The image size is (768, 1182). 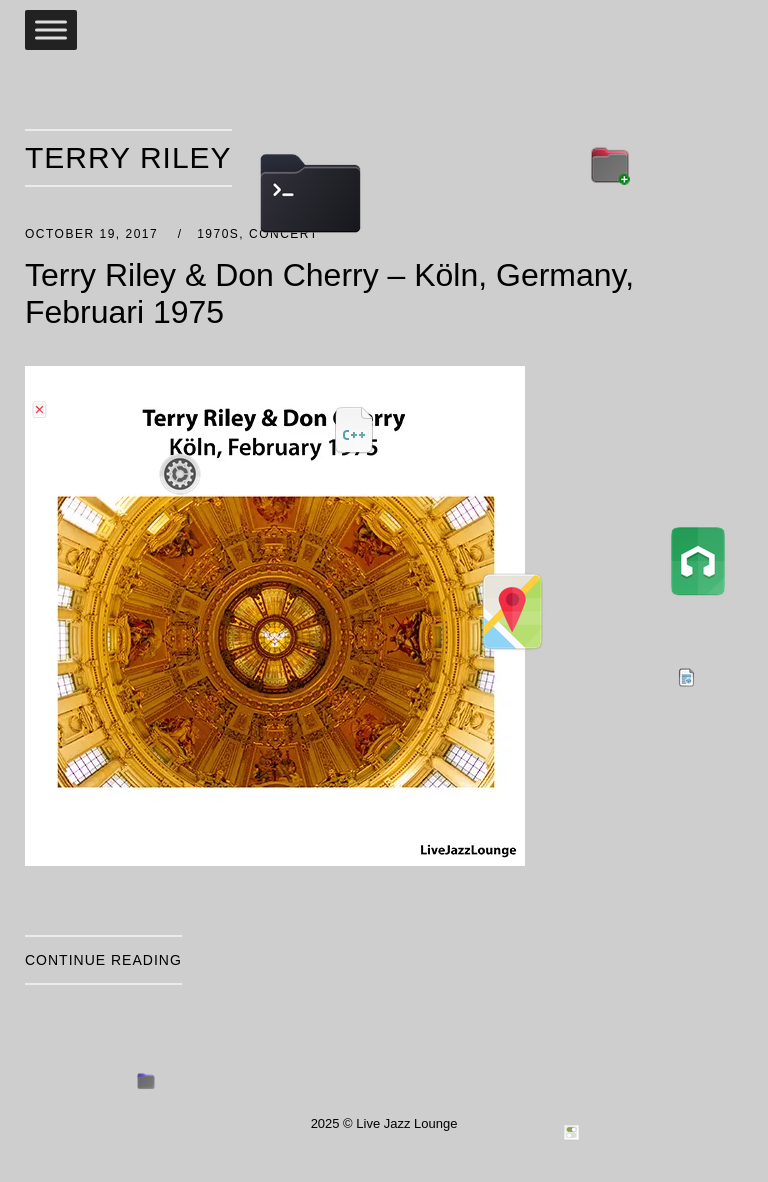 I want to click on view file properties and settings, so click(x=180, y=474).